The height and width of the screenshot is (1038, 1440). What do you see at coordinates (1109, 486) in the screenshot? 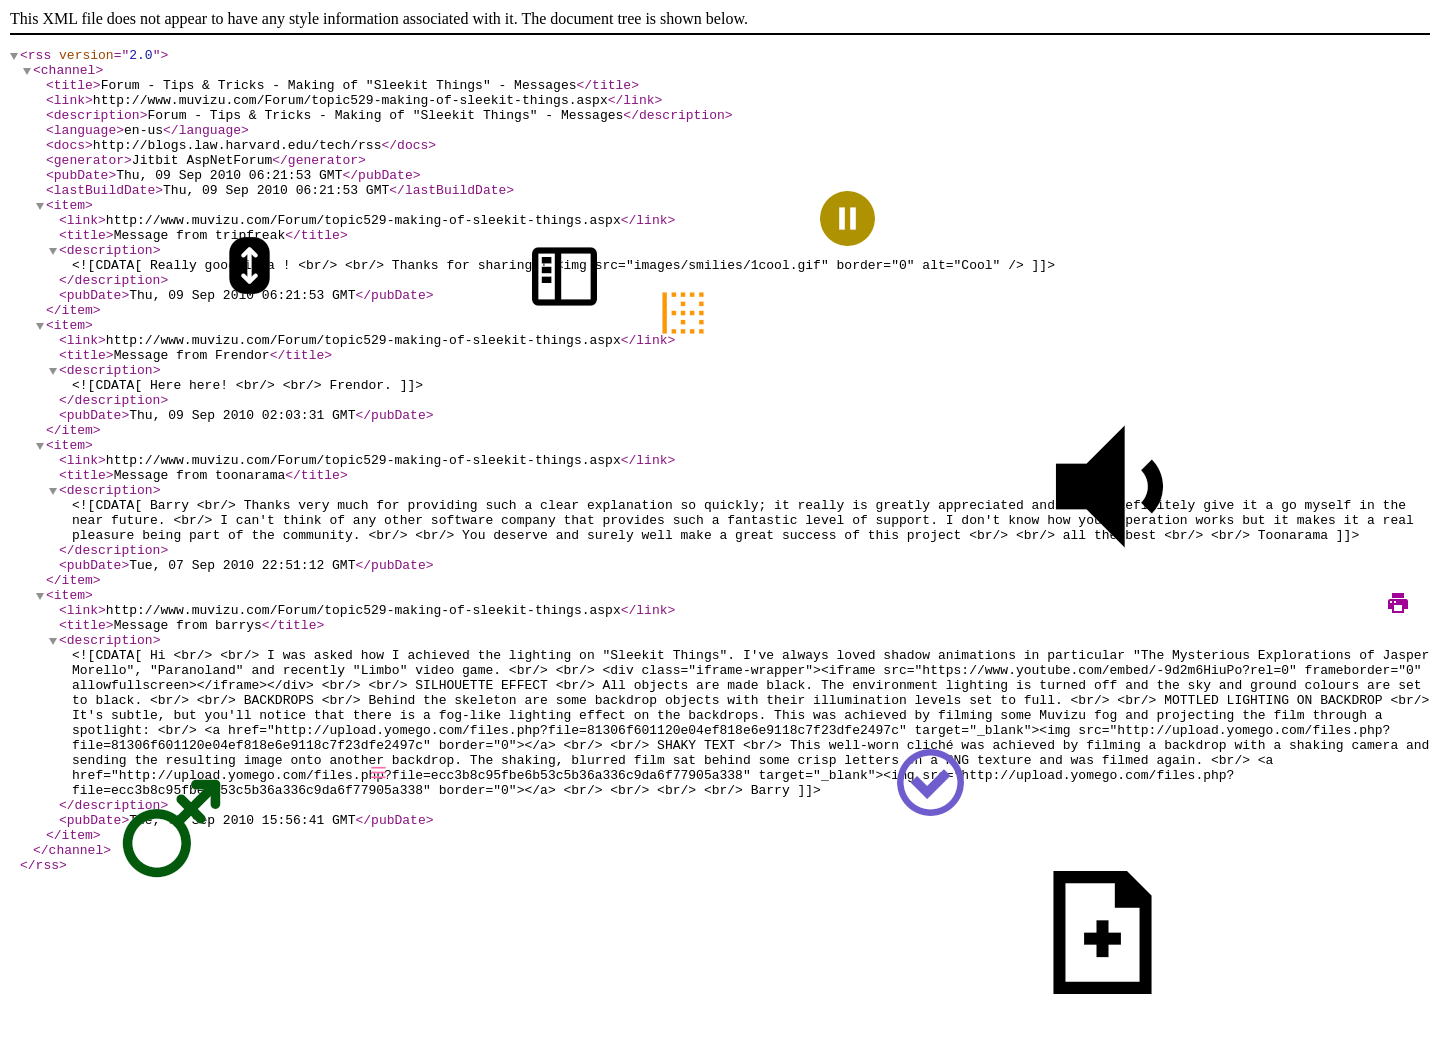
I see `decrease audio volume` at bounding box center [1109, 486].